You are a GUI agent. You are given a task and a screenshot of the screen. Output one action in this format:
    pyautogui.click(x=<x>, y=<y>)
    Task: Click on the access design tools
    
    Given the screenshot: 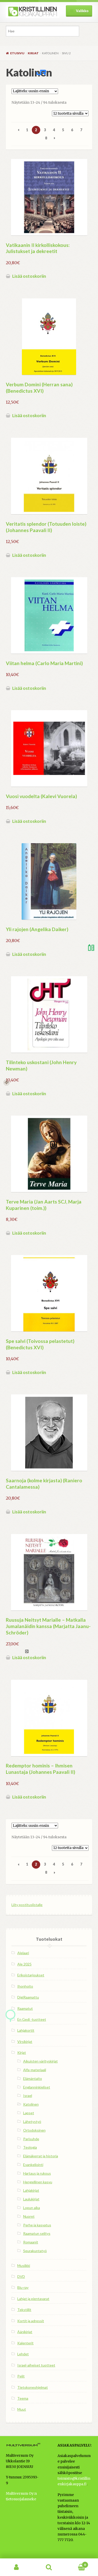 What is the action you would take?
    pyautogui.click(x=91, y=947)
    